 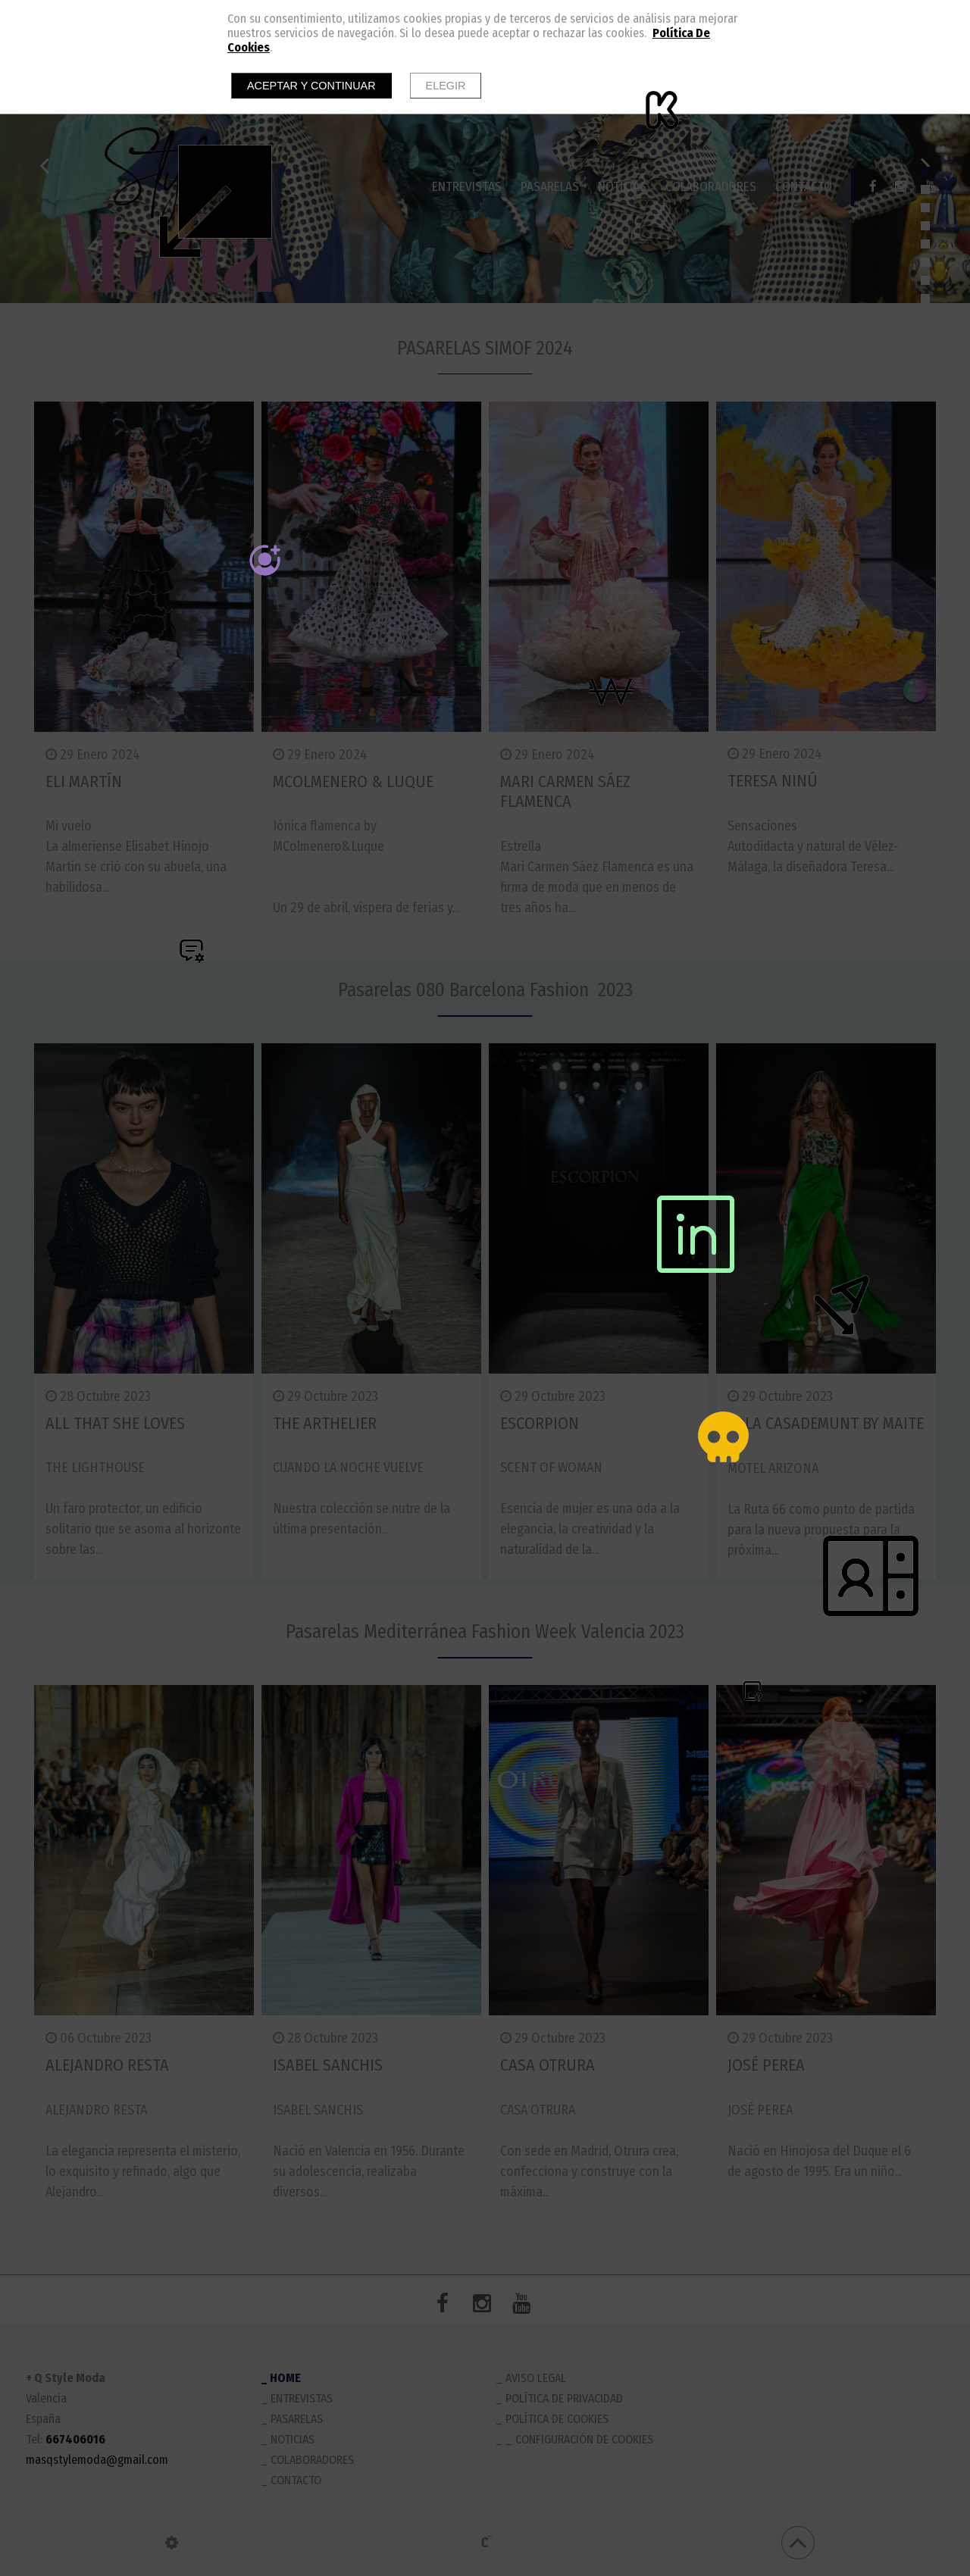 I want to click on iPad help or troubleshooting, so click(x=752, y=1690).